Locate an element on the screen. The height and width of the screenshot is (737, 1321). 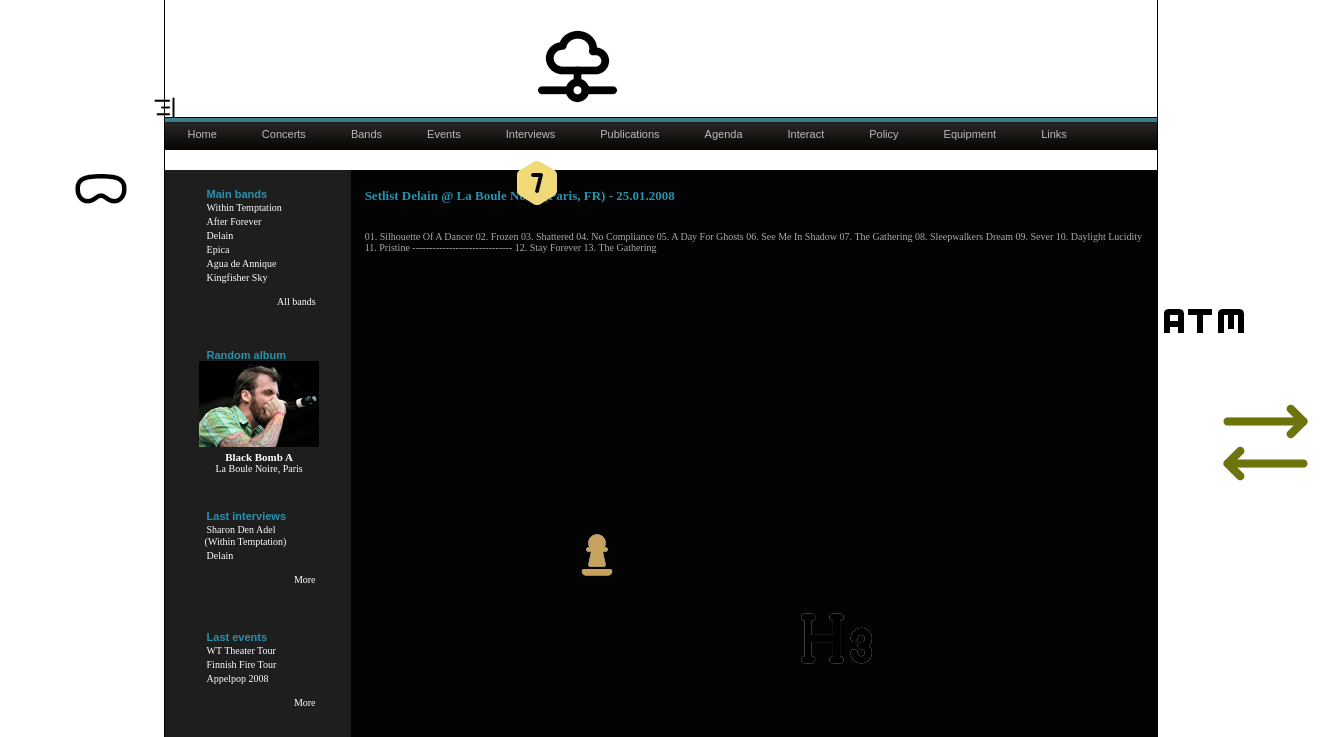
cloud data sync or connection status is located at coordinates (577, 66).